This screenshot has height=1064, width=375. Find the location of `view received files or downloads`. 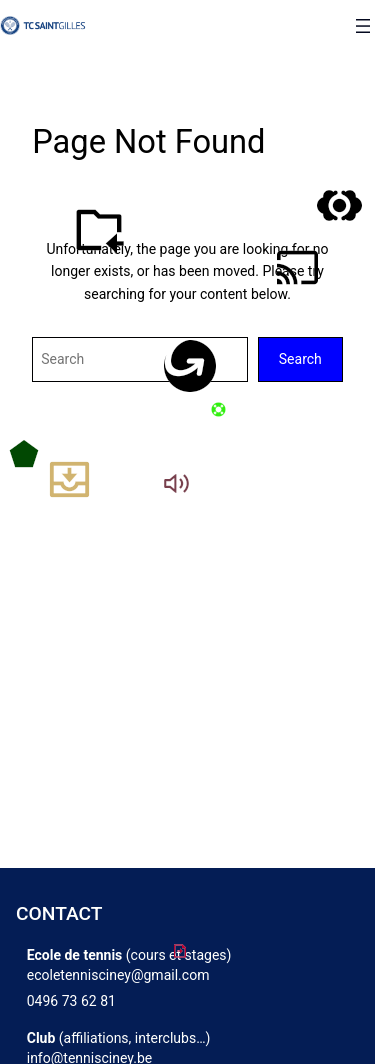

view received files or downloads is located at coordinates (99, 230).